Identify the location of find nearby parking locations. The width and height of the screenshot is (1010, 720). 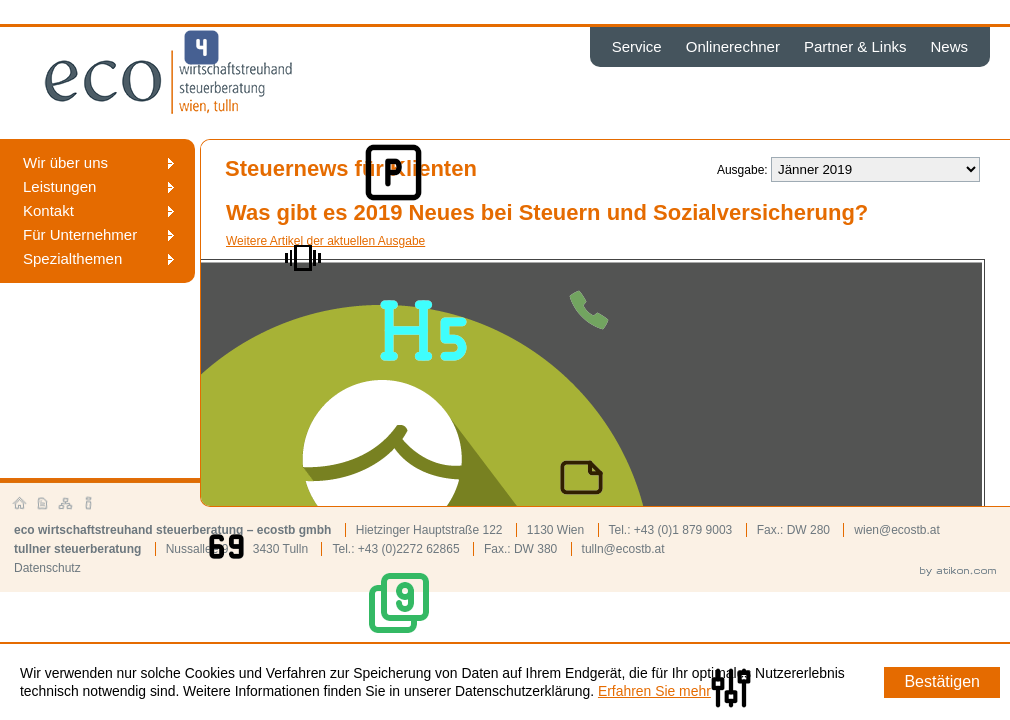
(393, 172).